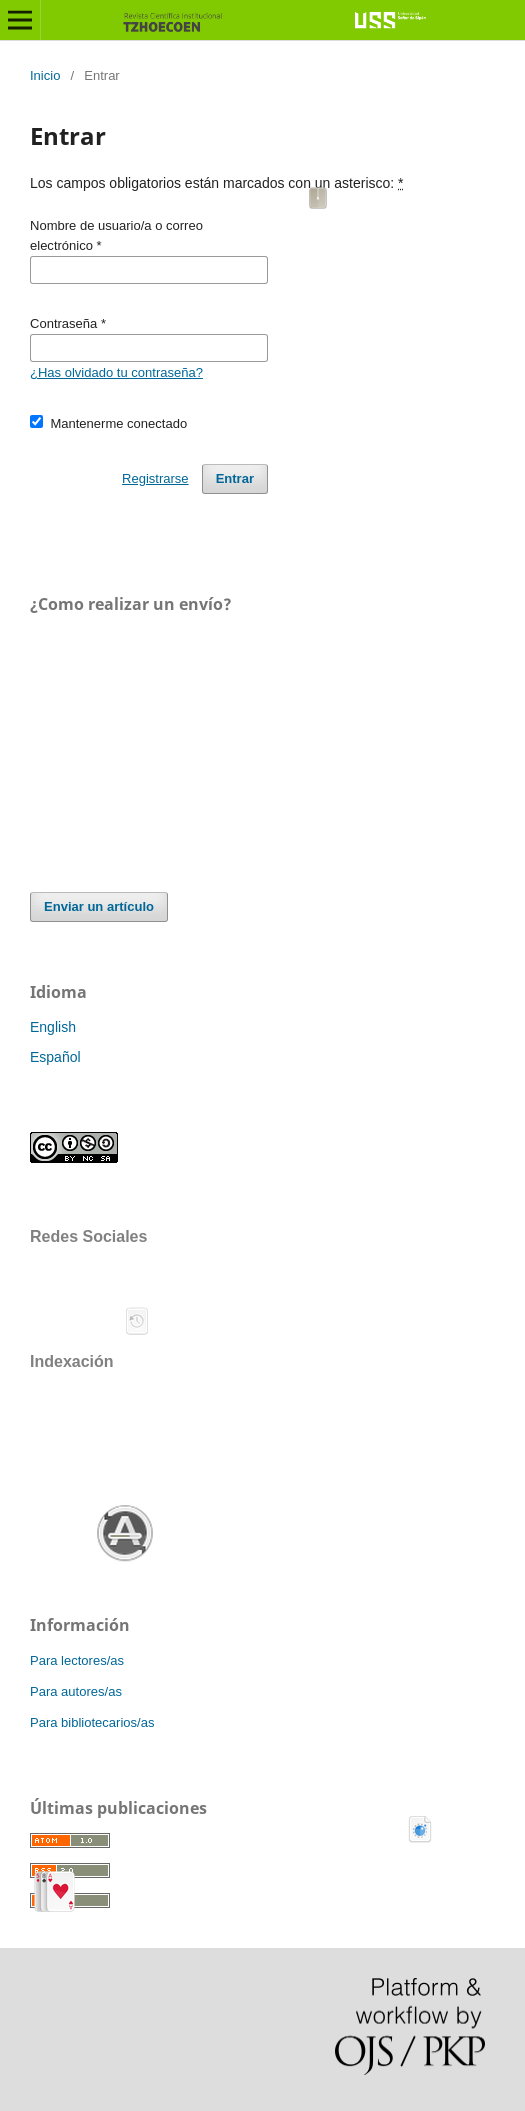 The height and width of the screenshot is (2111, 525). I want to click on open solitaire card game, so click(54, 1891).